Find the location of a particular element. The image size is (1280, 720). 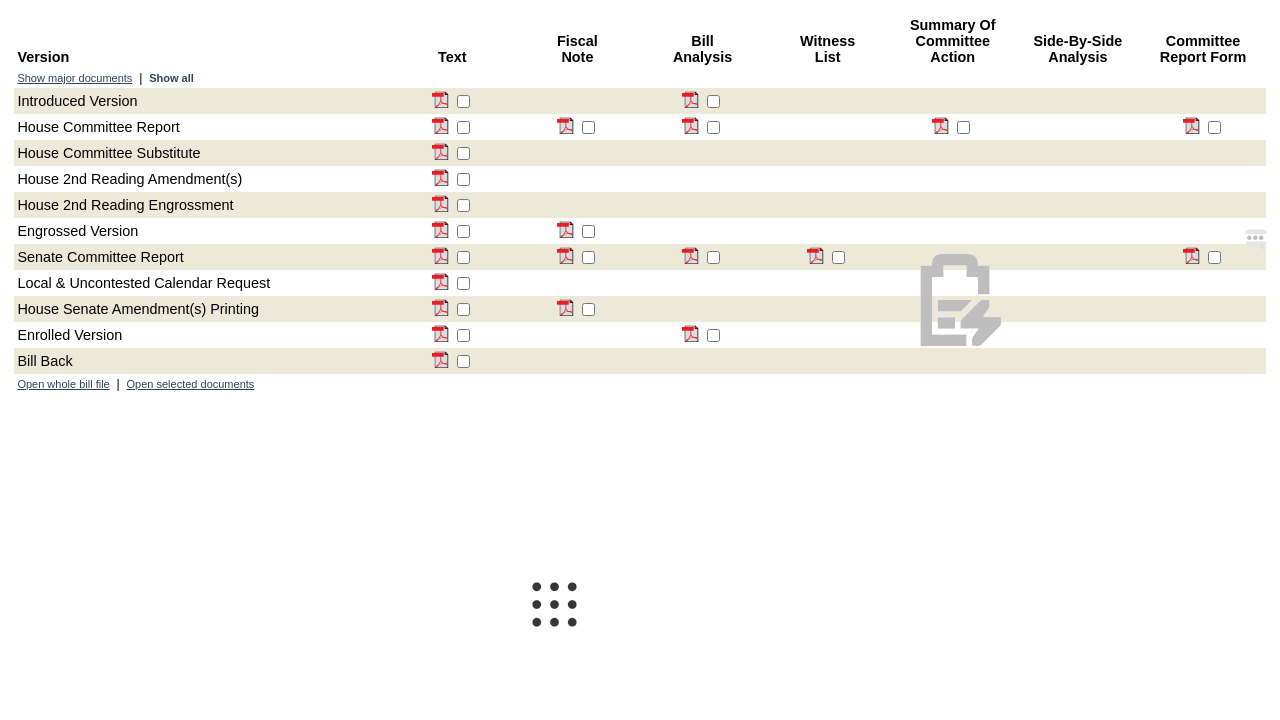

indicates a pending message or chat request is located at coordinates (1256, 240).